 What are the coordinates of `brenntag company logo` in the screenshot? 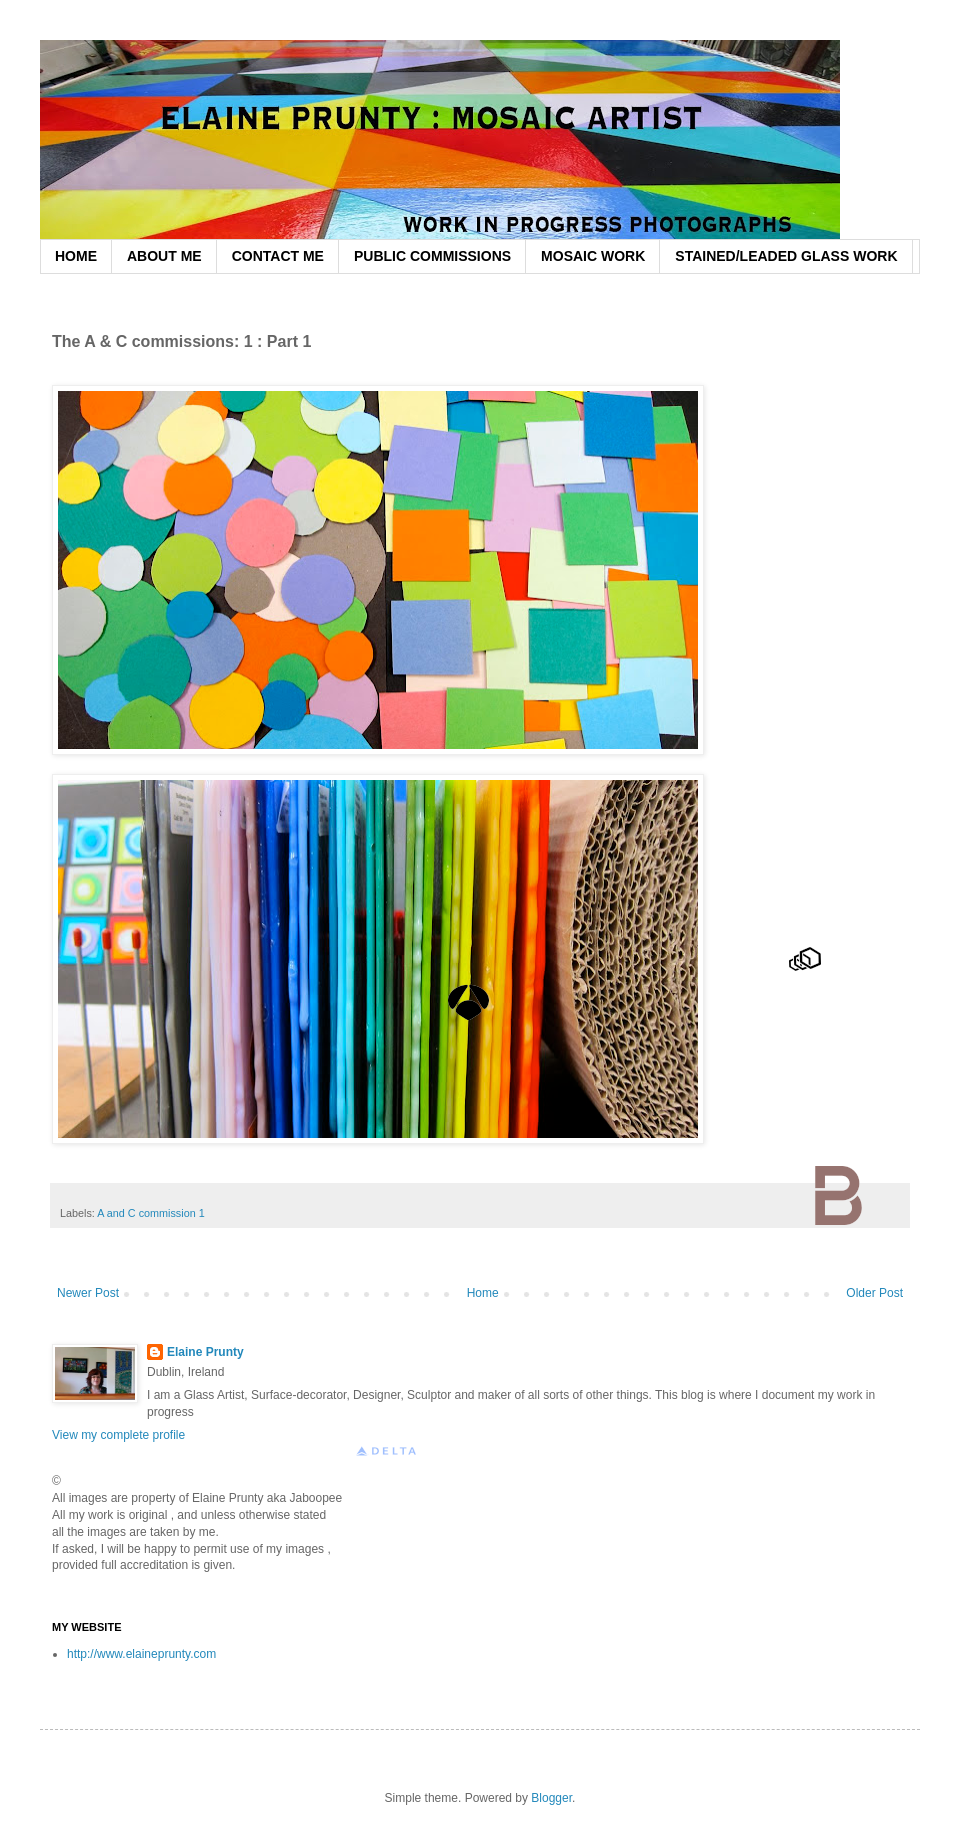 It's located at (838, 1195).